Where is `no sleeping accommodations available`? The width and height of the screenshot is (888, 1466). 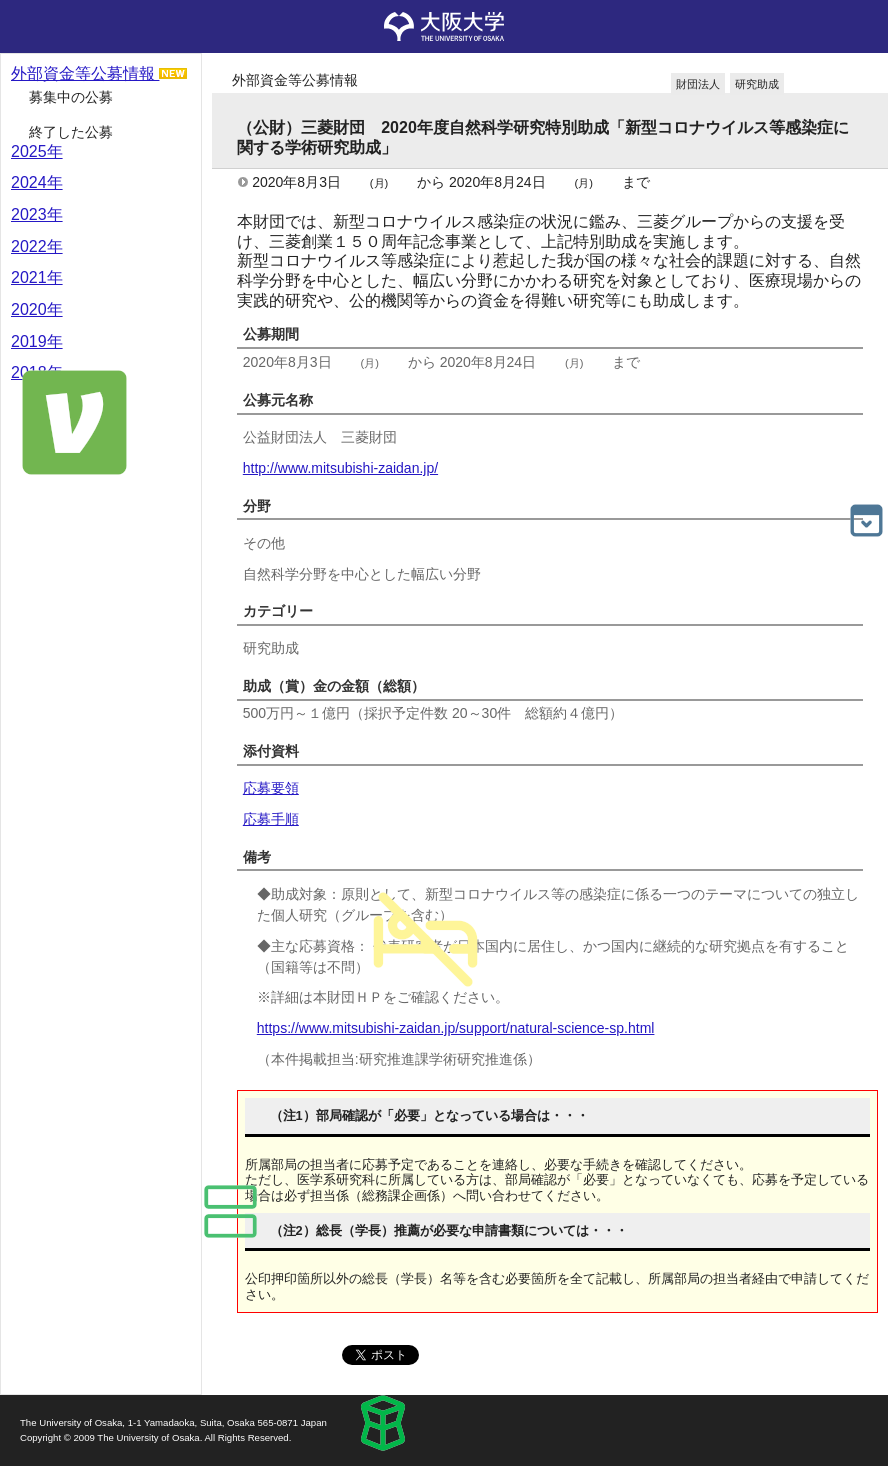
no sleeping accommodations available is located at coordinates (425, 939).